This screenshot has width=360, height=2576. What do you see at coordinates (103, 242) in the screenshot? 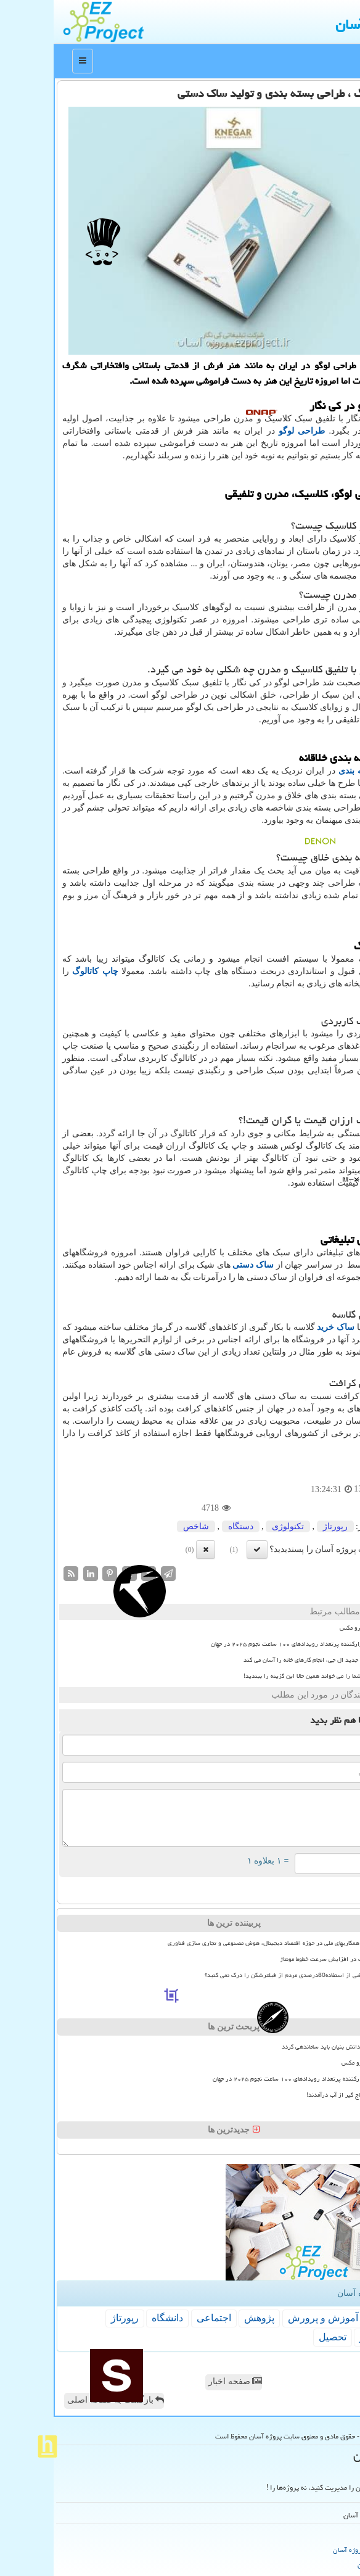
I see `visit codechef competitive programming platform` at bounding box center [103, 242].